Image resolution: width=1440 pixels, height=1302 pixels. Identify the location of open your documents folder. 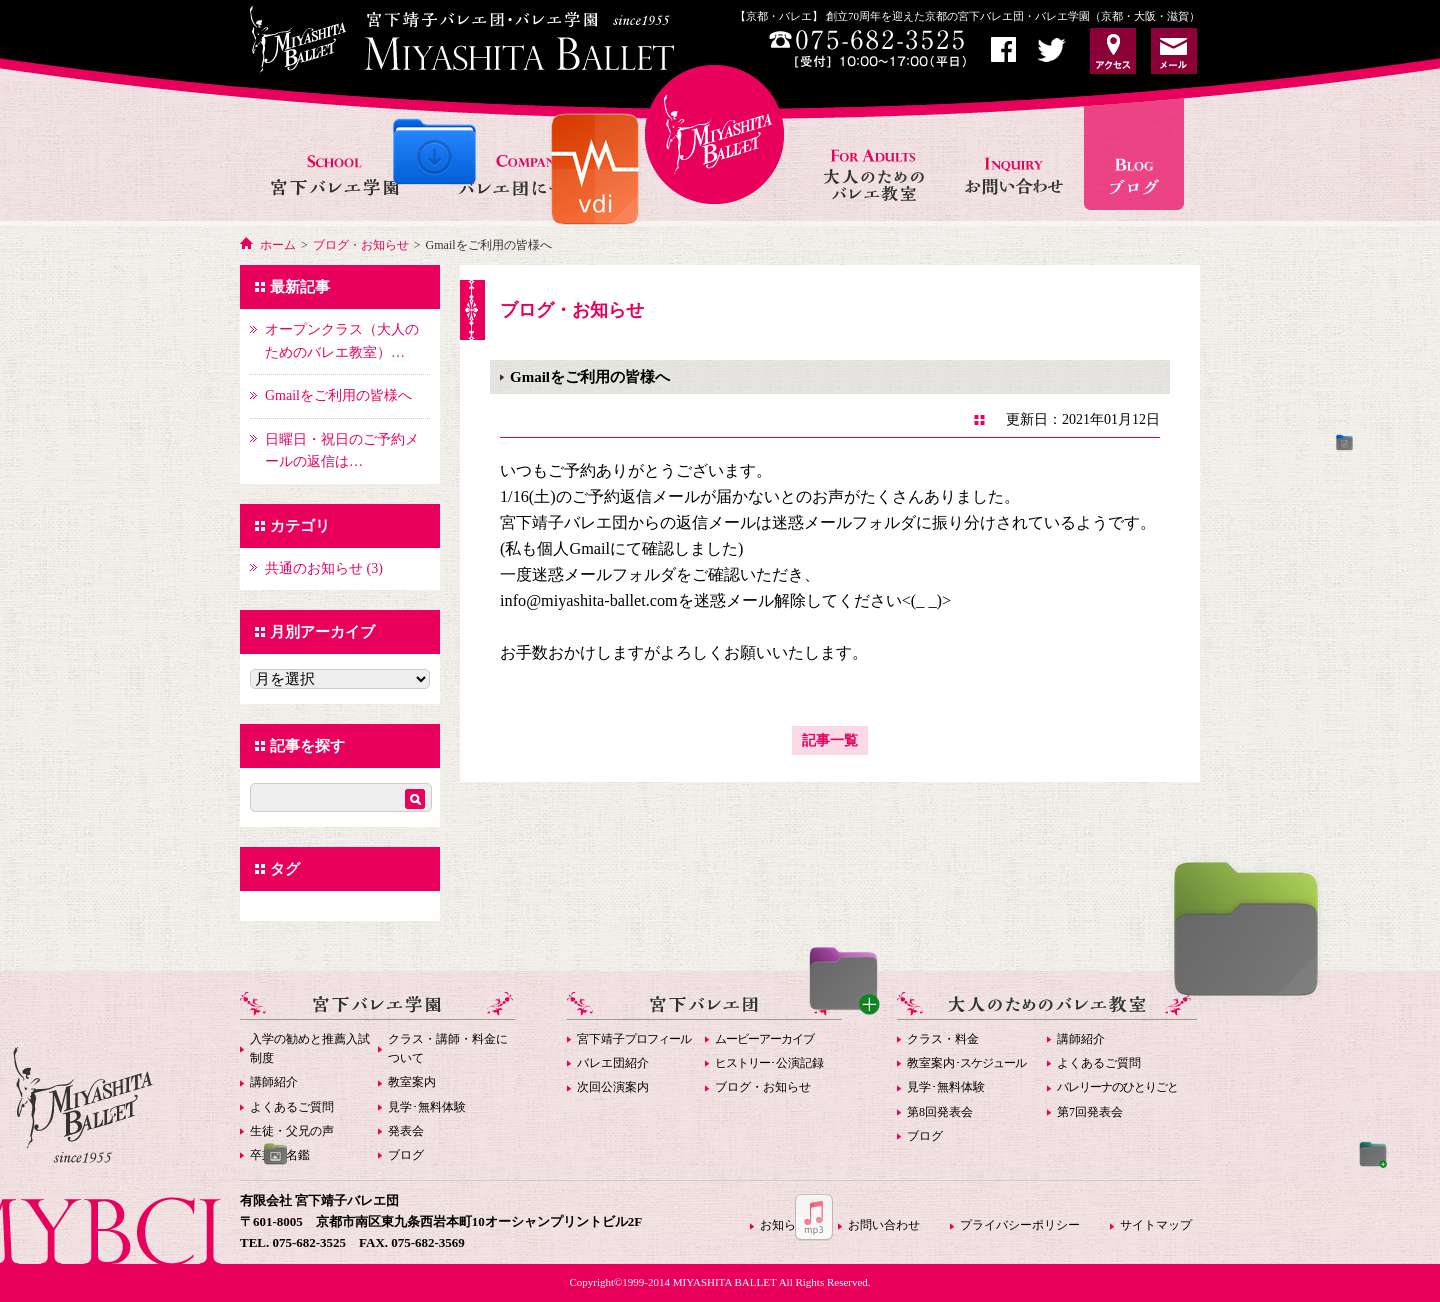
(1344, 442).